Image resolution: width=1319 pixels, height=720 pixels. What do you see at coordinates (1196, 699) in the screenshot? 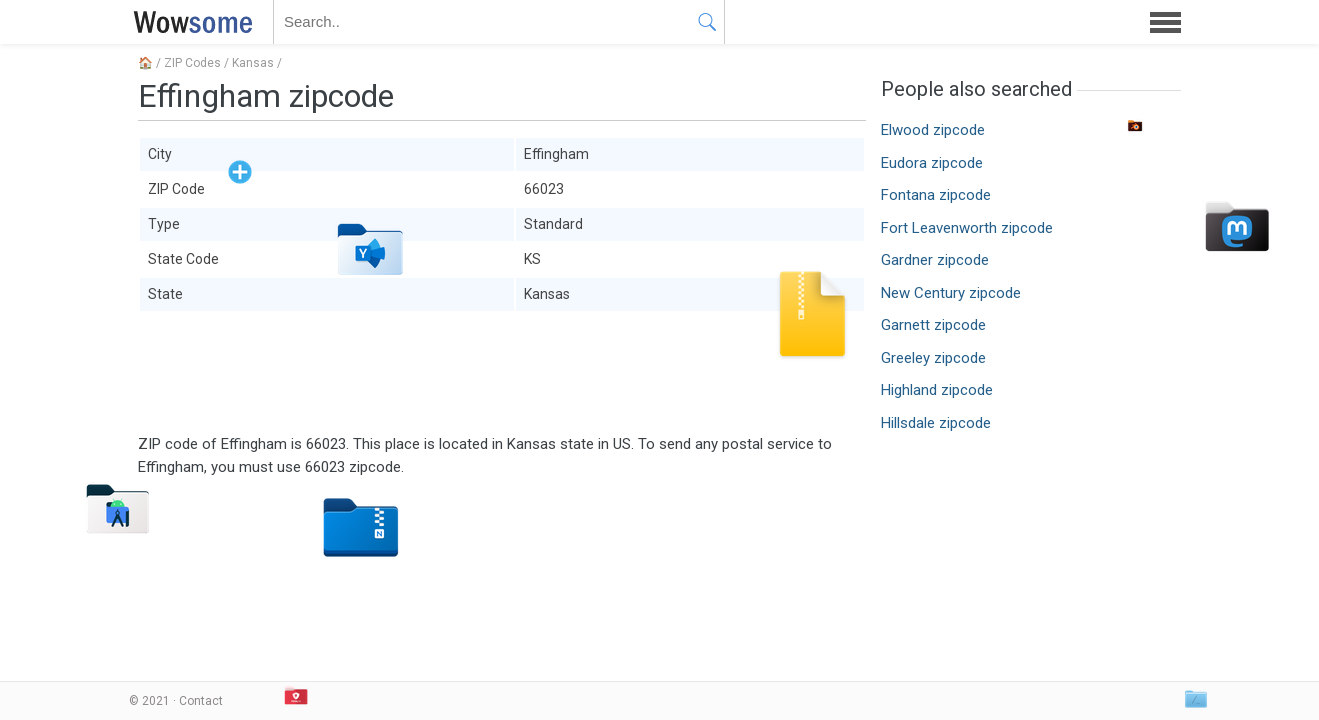
I see `access the root directory` at bounding box center [1196, 699].